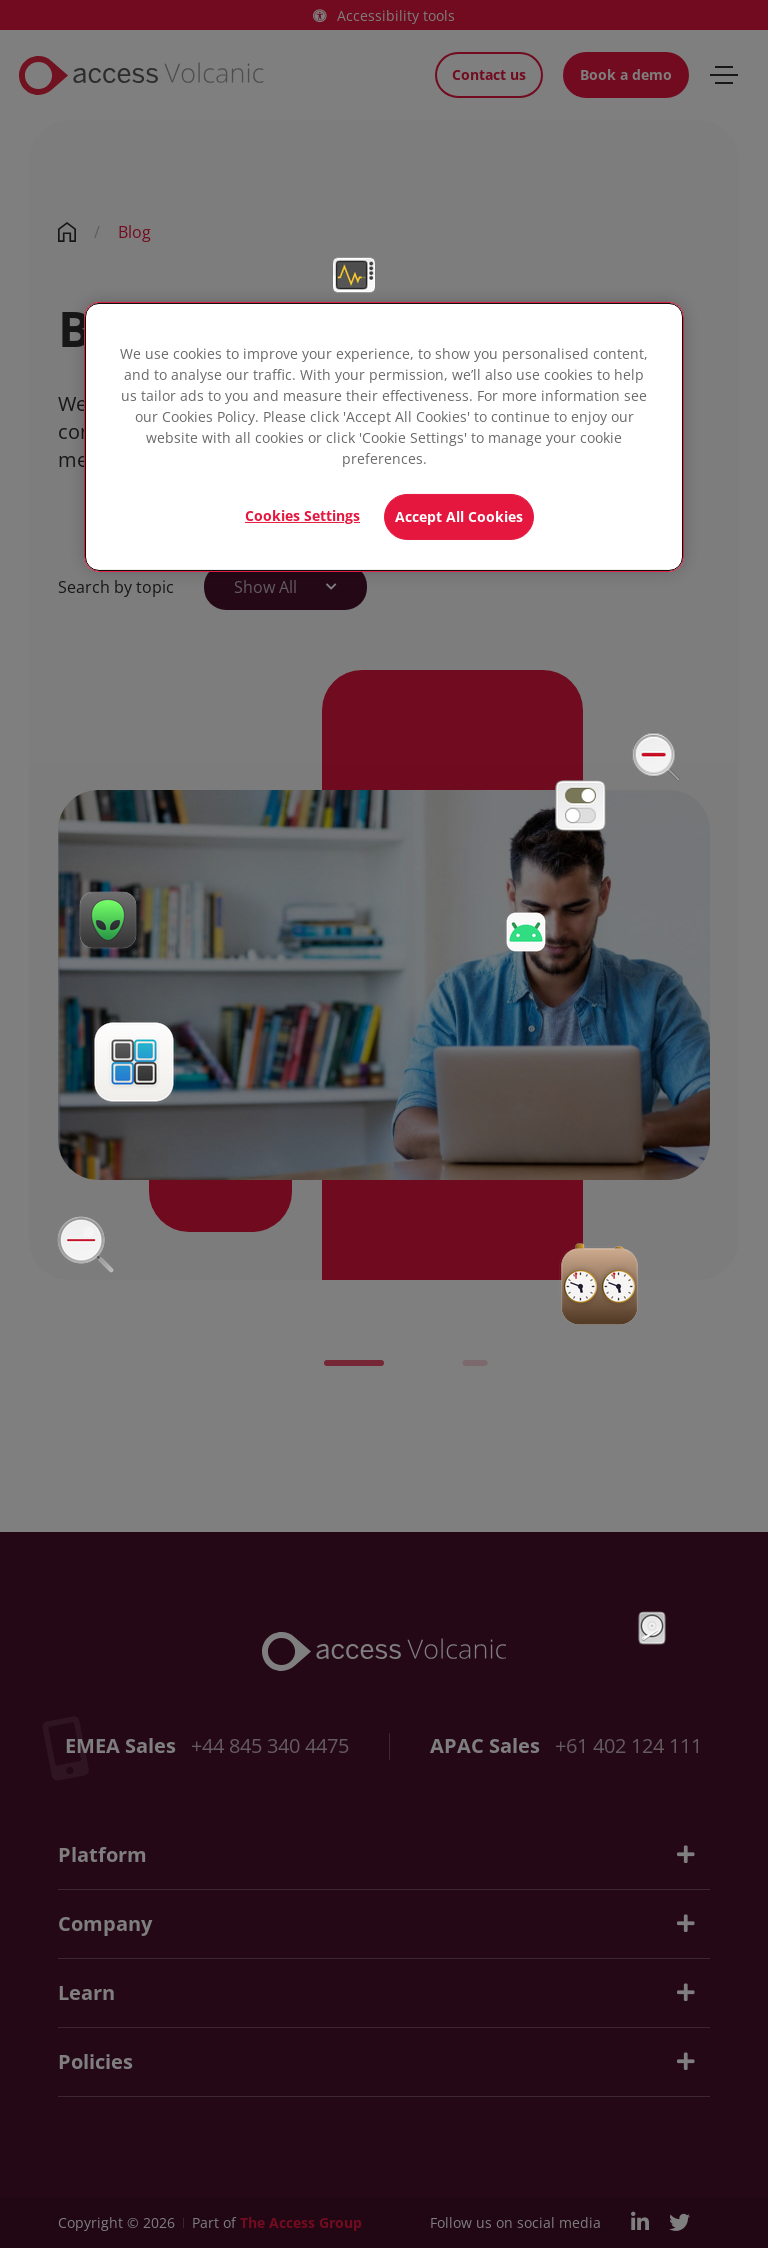  What do you see at coordinates (652, 1628) in the screenshot?
I see `open disk management utility` at bounding box center [652, 1628].